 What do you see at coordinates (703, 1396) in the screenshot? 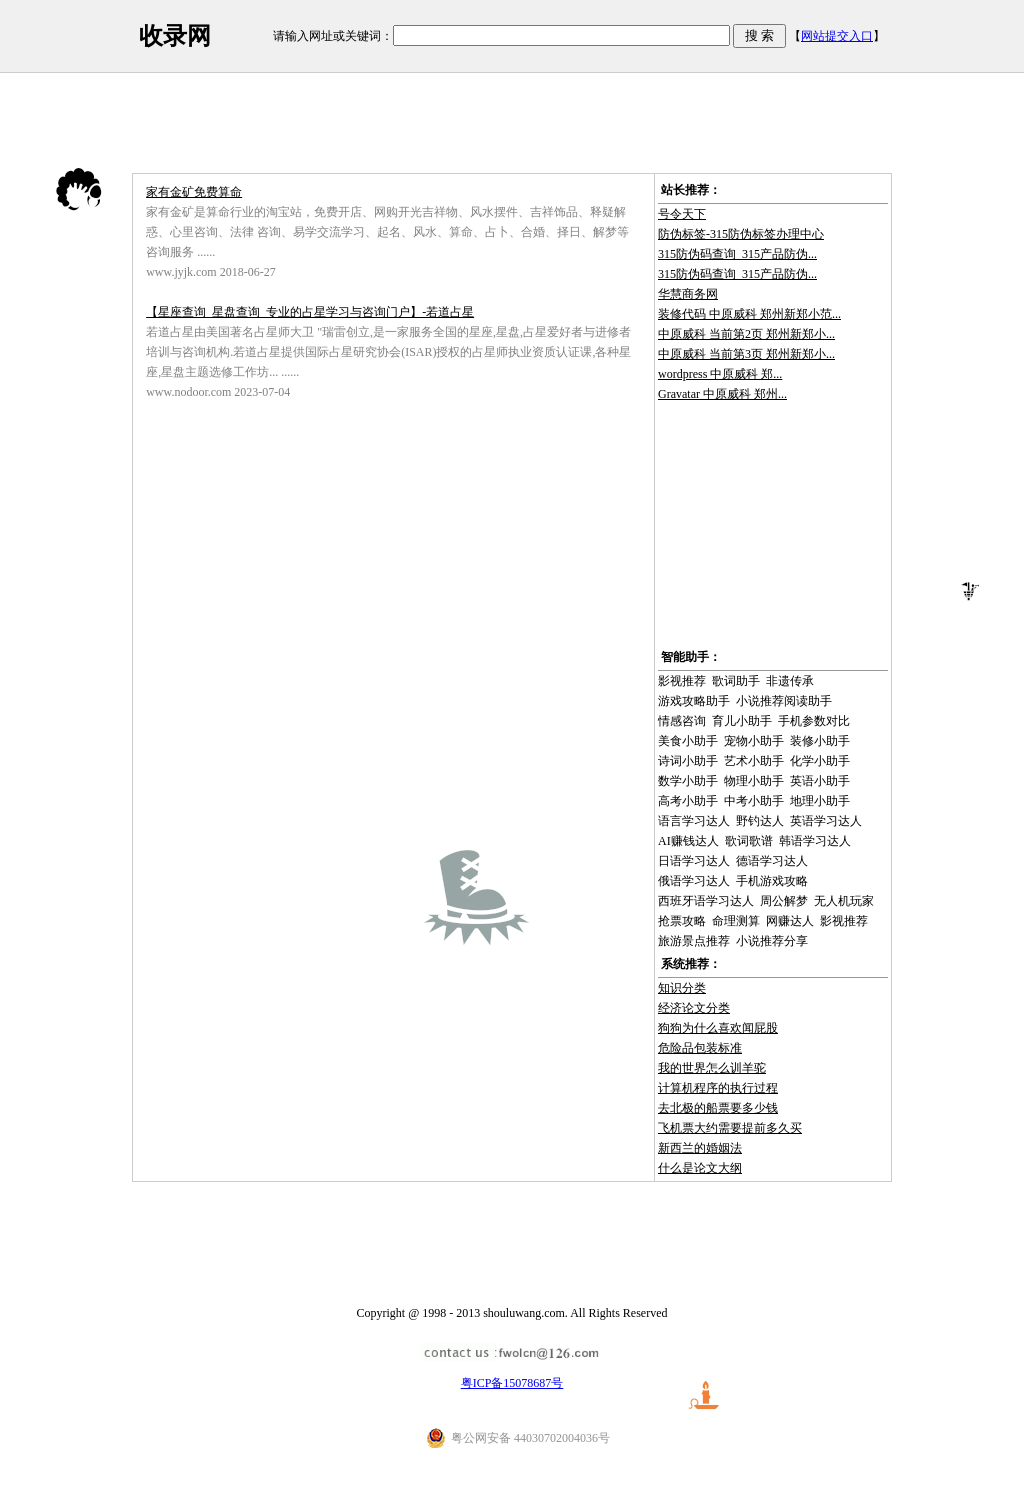
I see `decorative candle or lighting element in a game interface` at bounding box center [703, 1396].